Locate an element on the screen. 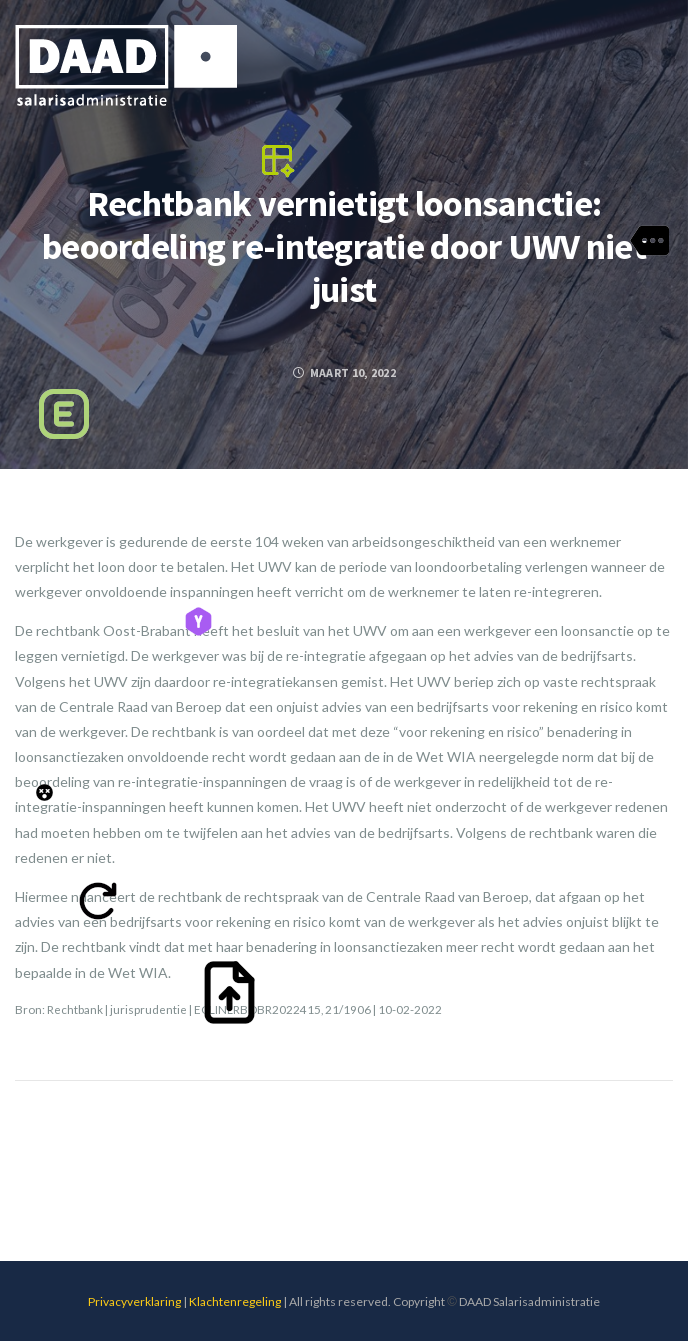  visit etsy store or marketplace is located at coordinates (64, 414).